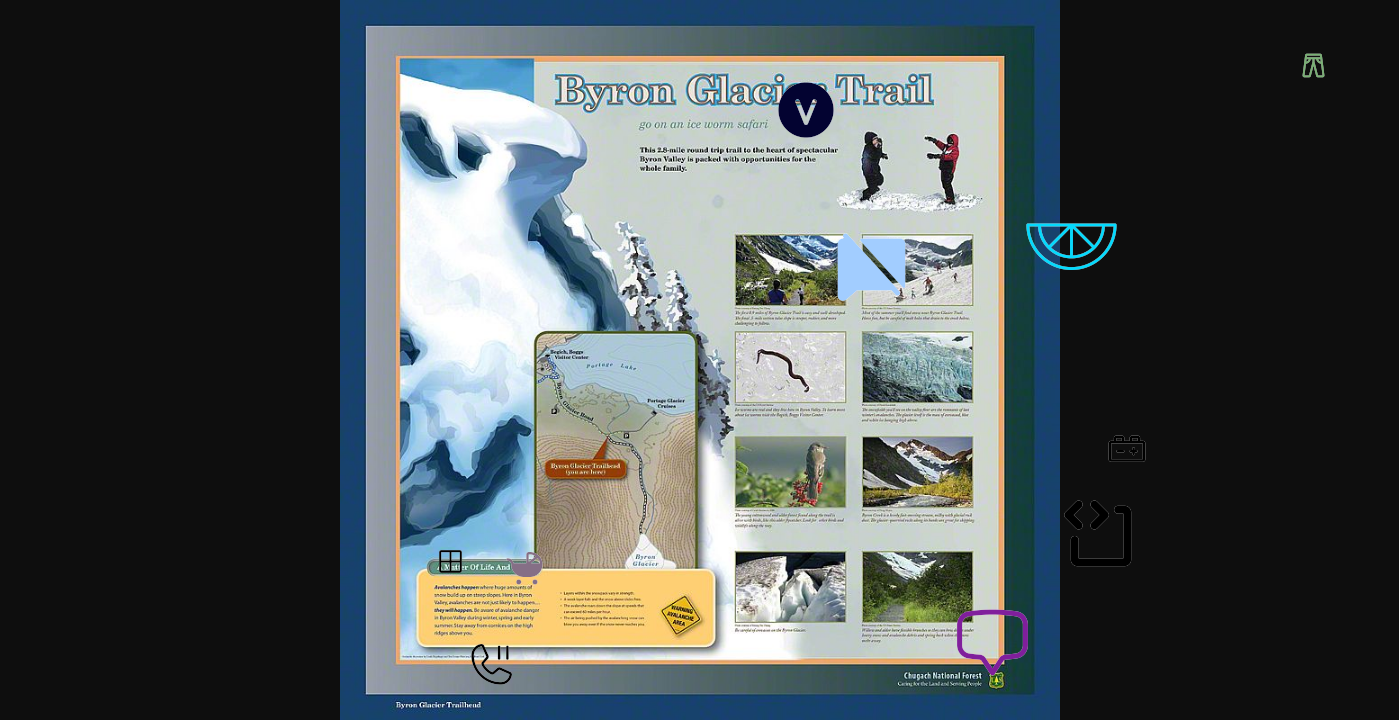 This screenshot has height=720, width=1399. Describe the element at coordinates (450, 561) in the screenshot. I see `view items in grid layout` at that location.